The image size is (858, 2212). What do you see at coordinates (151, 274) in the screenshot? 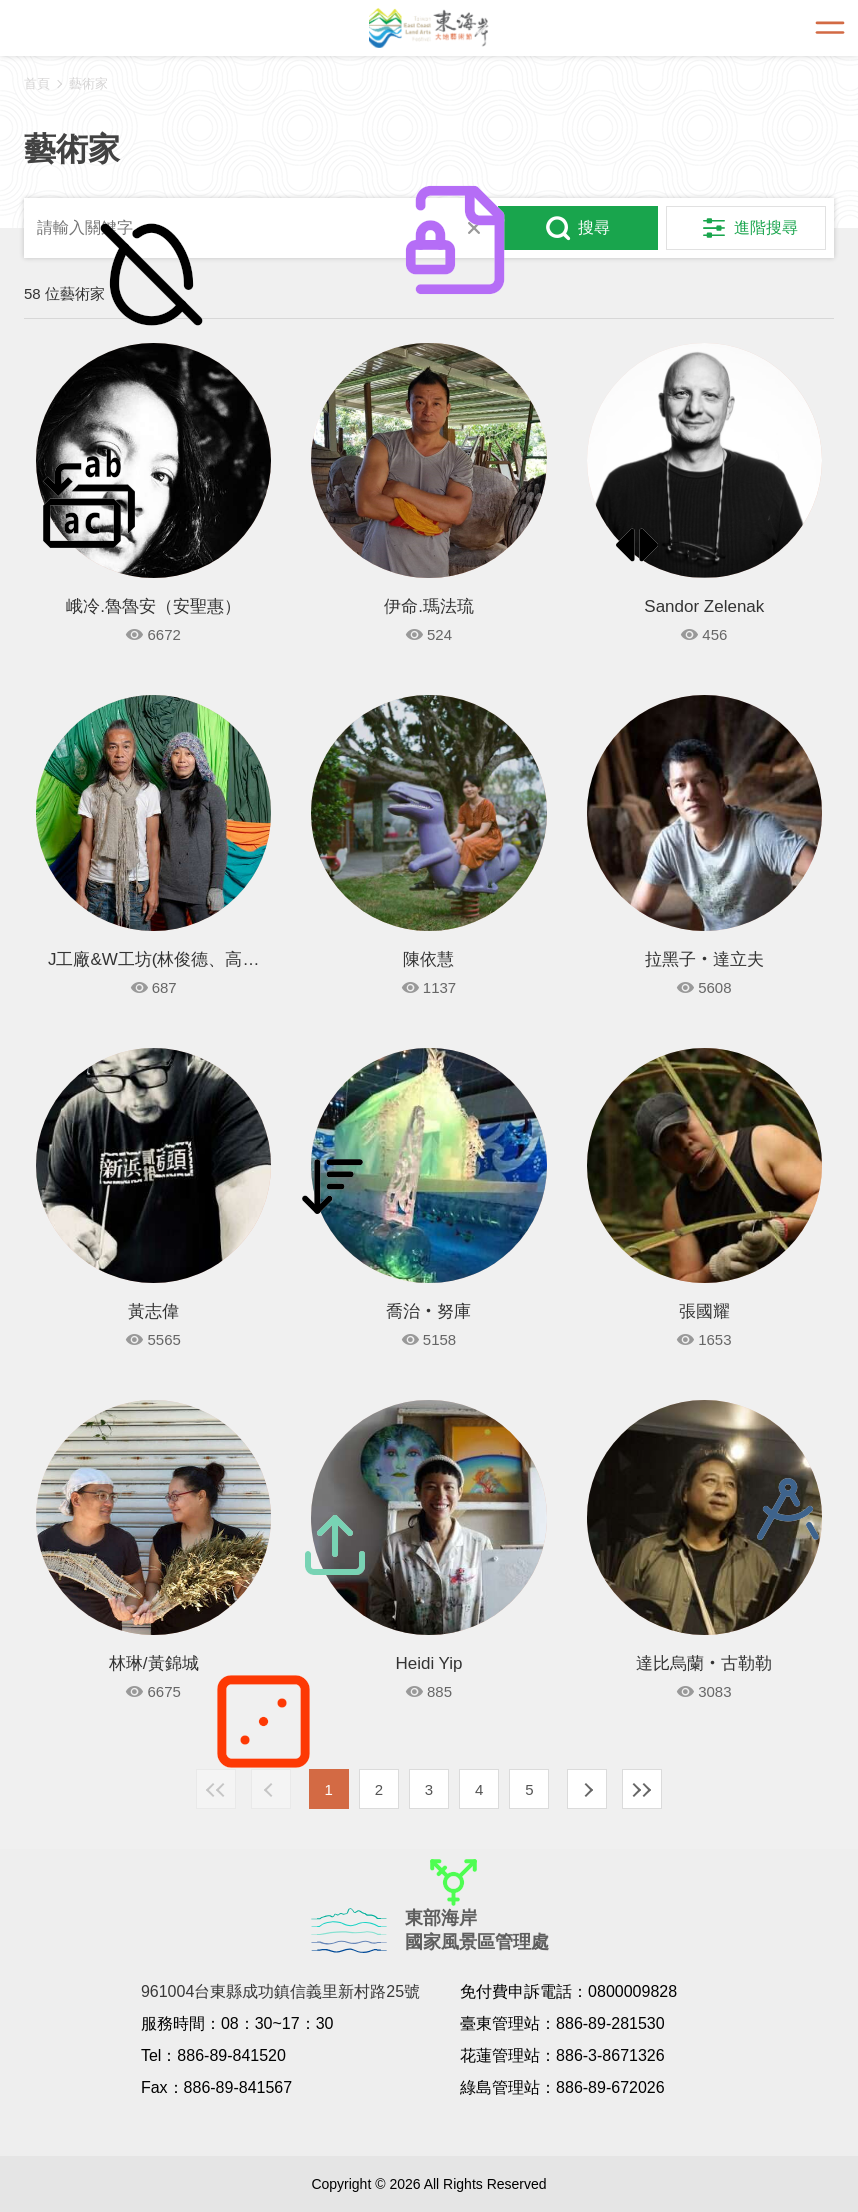
I see `indicates egg-free or no eggs` at bounding box center [151, 274].